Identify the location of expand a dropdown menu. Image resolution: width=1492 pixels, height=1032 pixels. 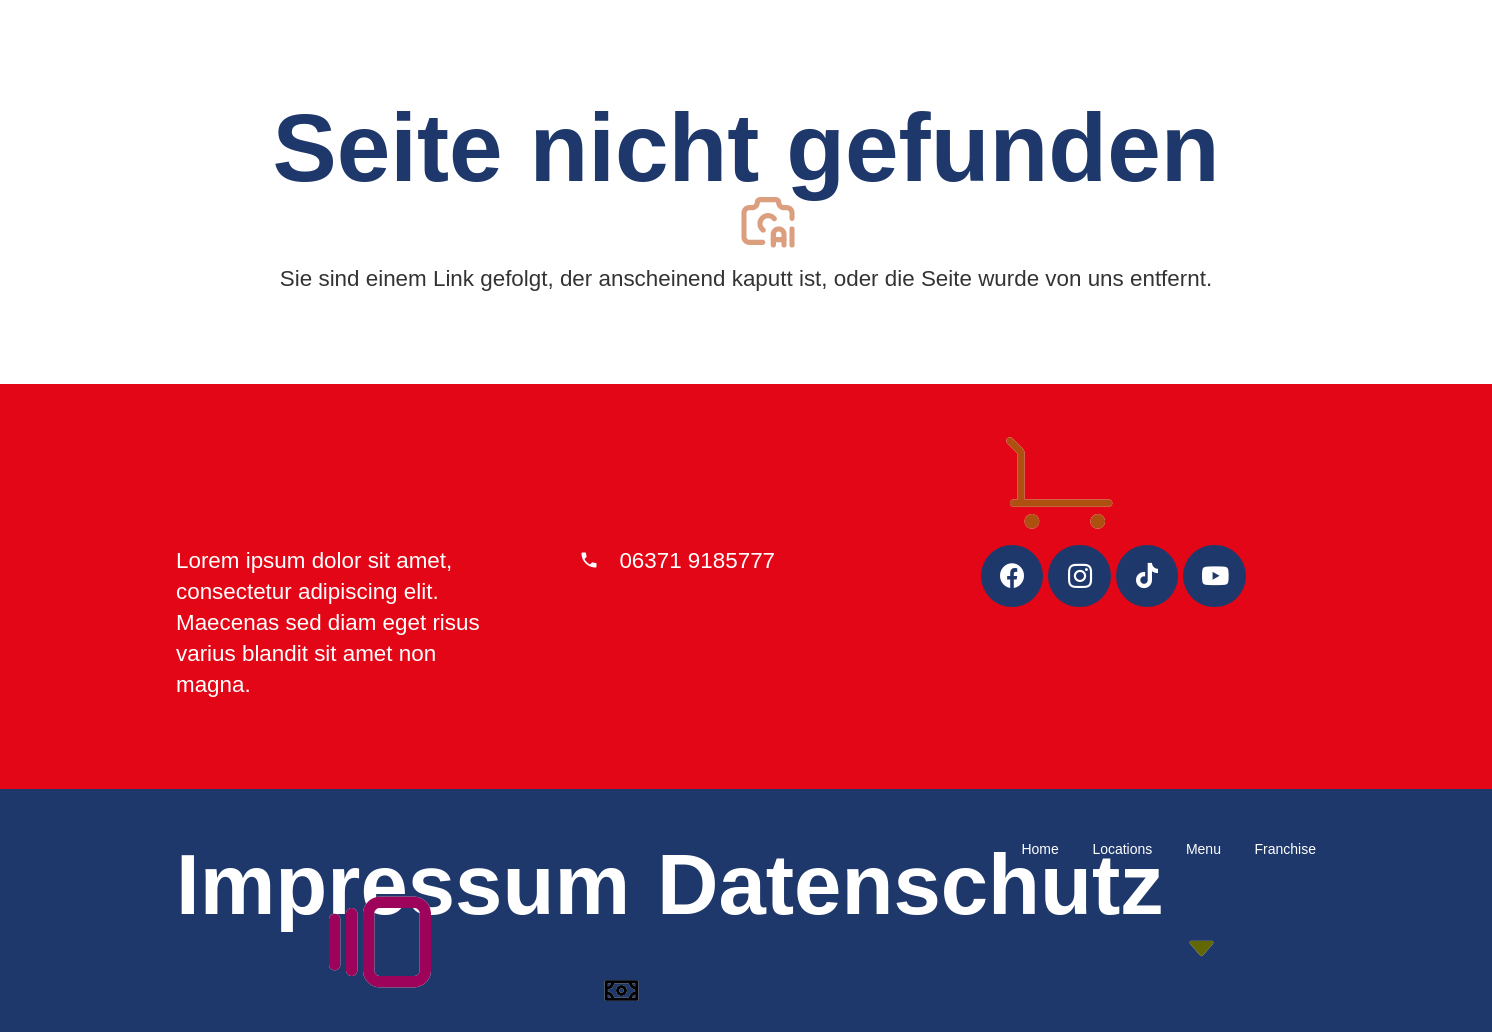
(1201, 948).